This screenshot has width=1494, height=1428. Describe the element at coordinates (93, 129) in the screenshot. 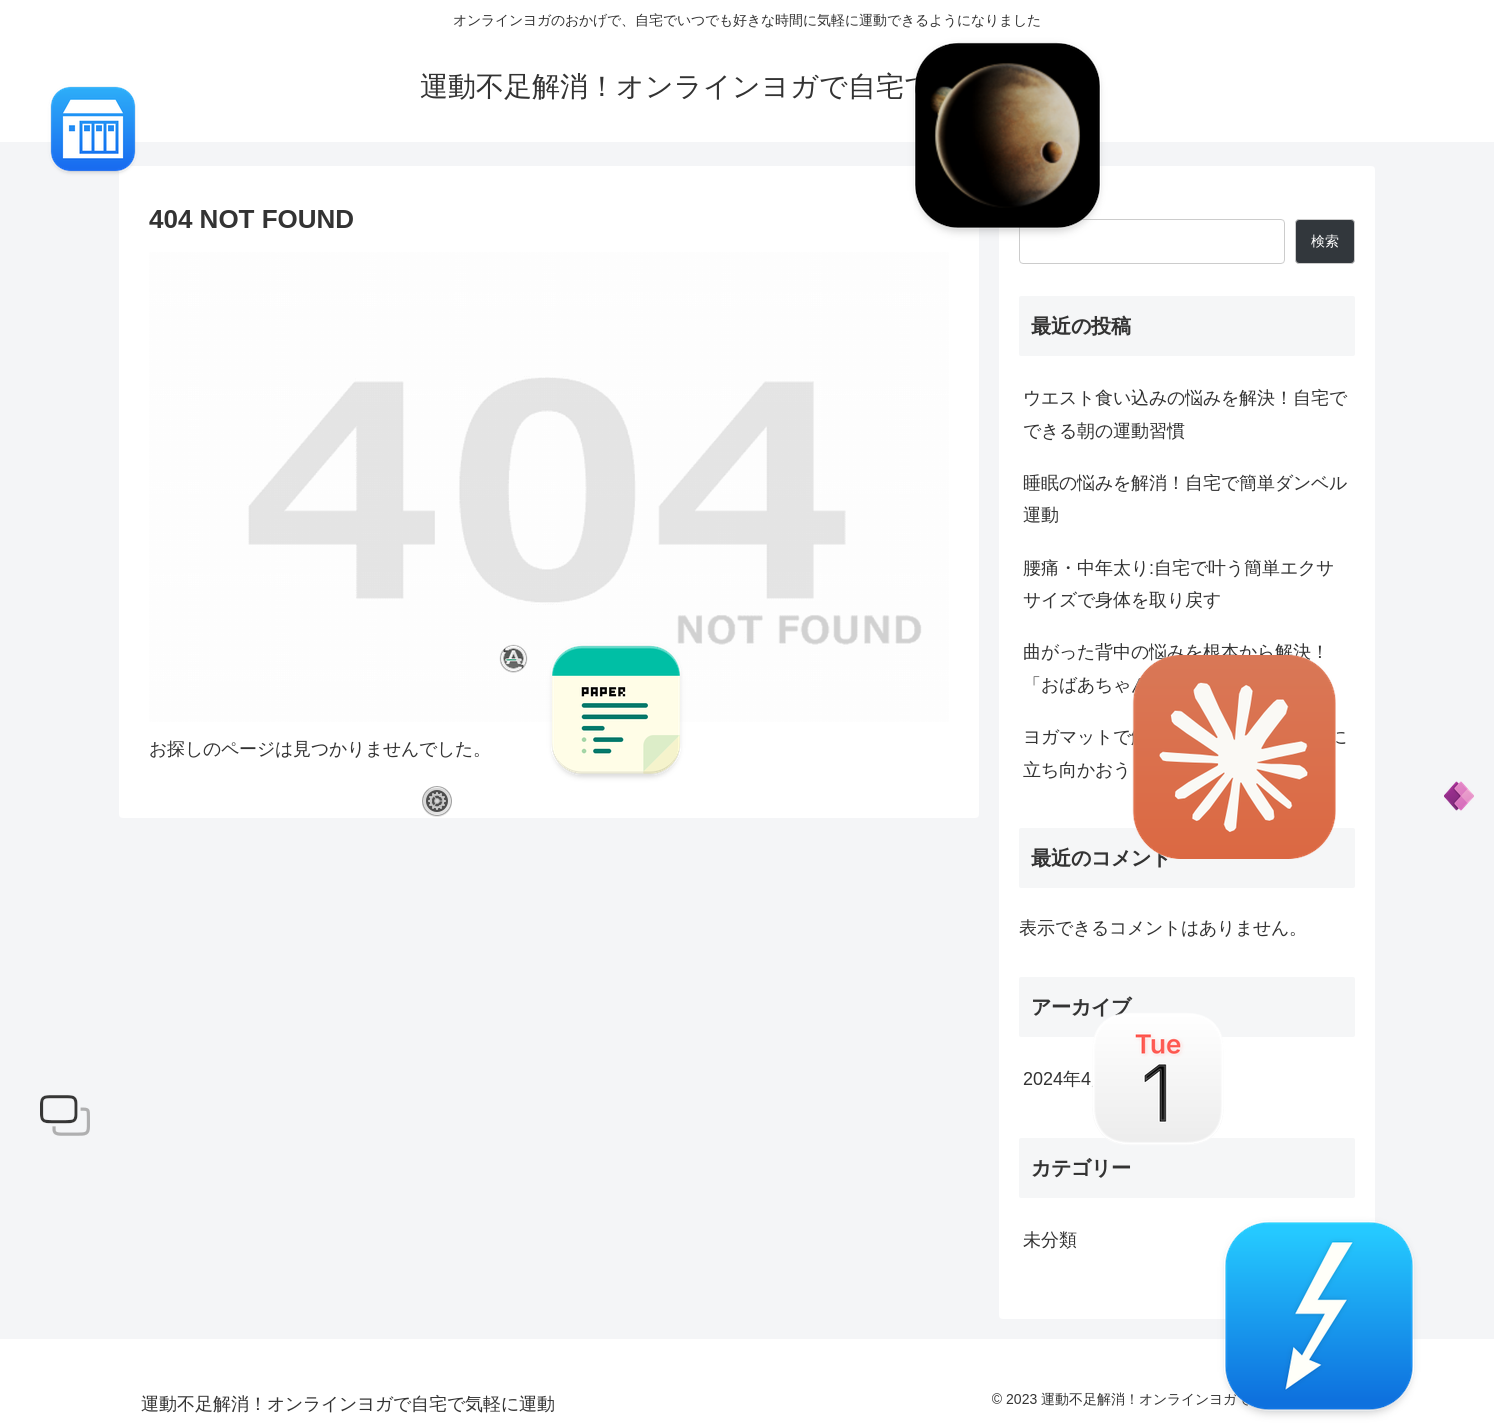

I see `open synology nas management app` at that location.